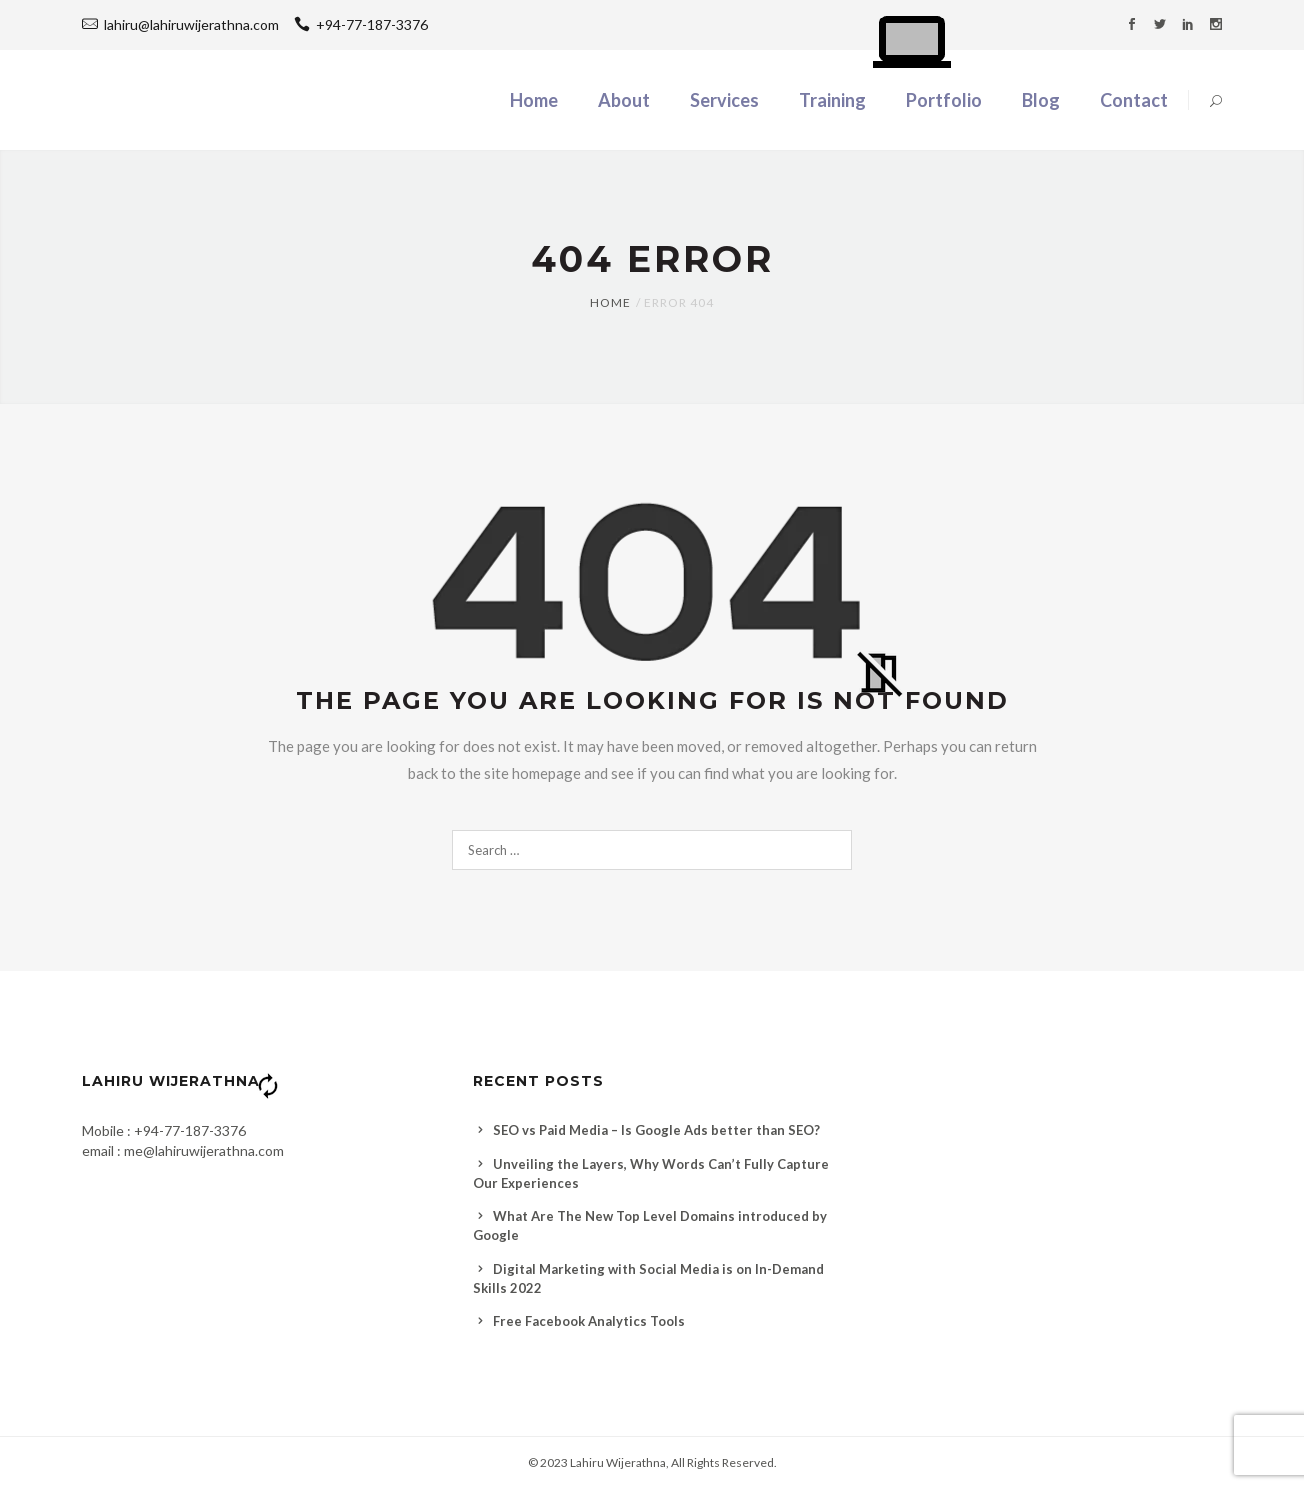 Image resolution: width=1304 pixels, height=1489 pixels. What do you see at coordinates (268, 1086) in the screenshot?
I see `refresh or reload content` at bounding box center [268, 1086].